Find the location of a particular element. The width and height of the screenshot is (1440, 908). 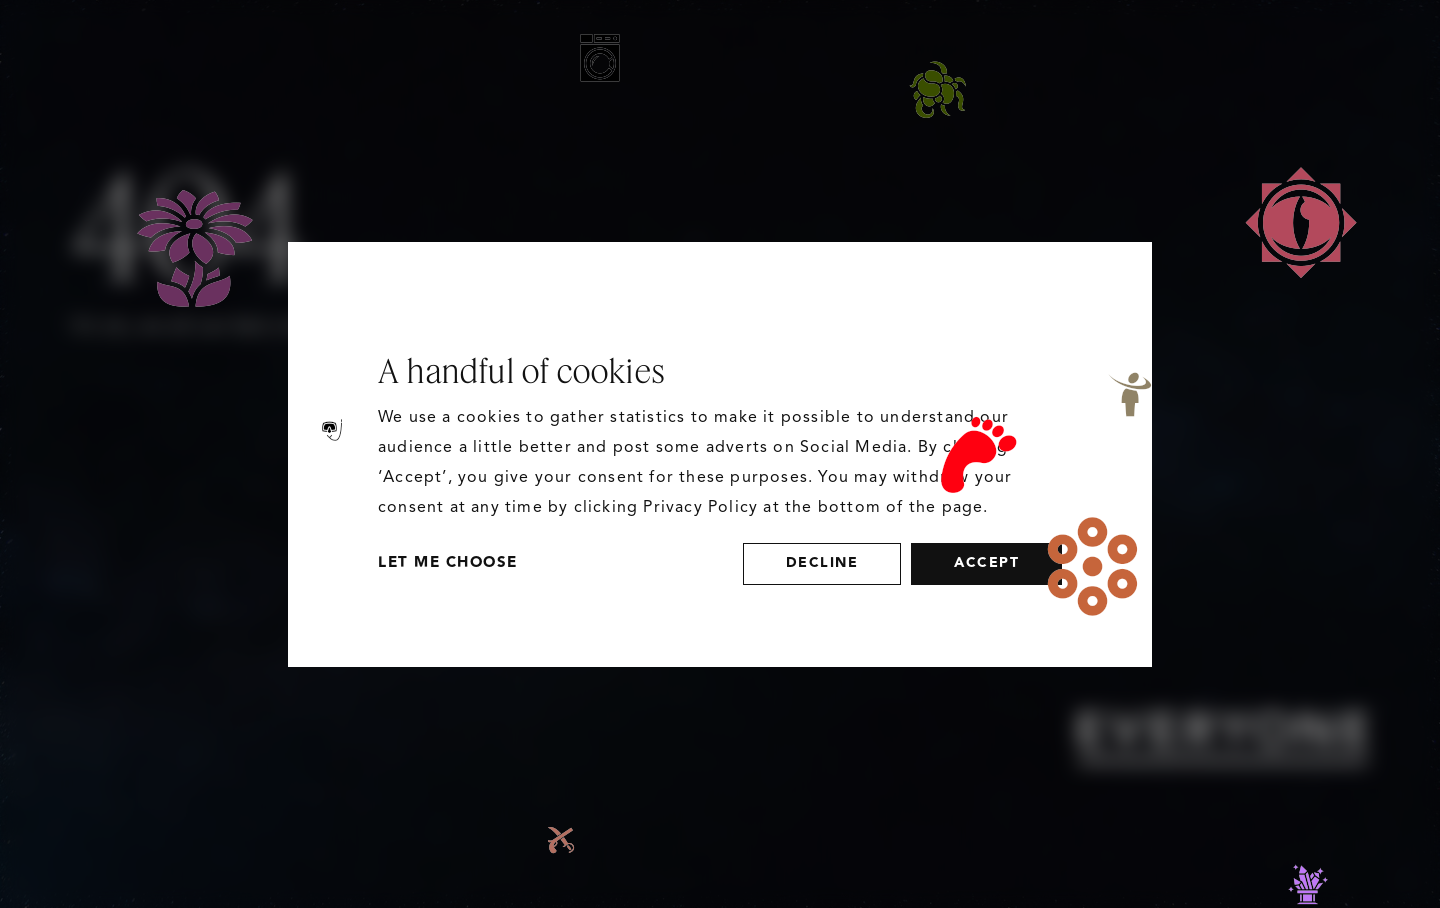

activate surveillance or watch mode is located at coordinates (1301, 222).